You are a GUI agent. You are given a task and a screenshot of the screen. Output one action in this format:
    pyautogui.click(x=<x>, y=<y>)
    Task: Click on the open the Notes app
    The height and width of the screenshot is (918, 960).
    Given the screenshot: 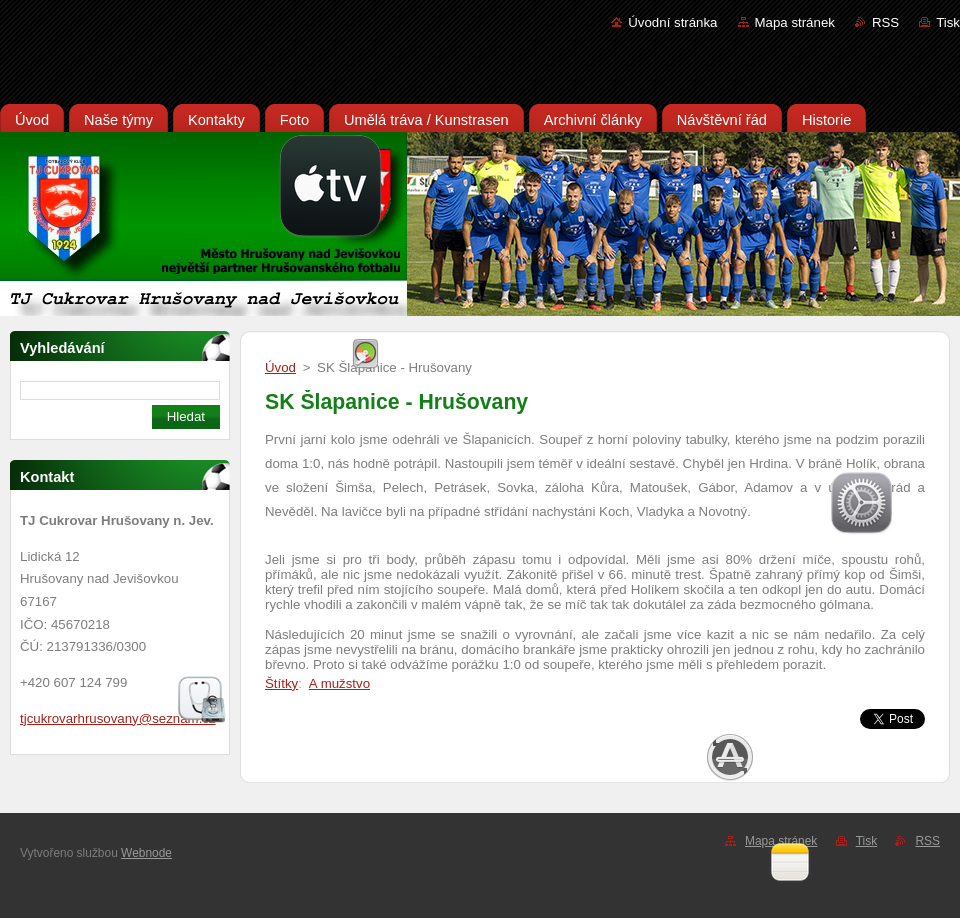 What is the action you would take?
    pyautogui.click(x=790, y=862)
    